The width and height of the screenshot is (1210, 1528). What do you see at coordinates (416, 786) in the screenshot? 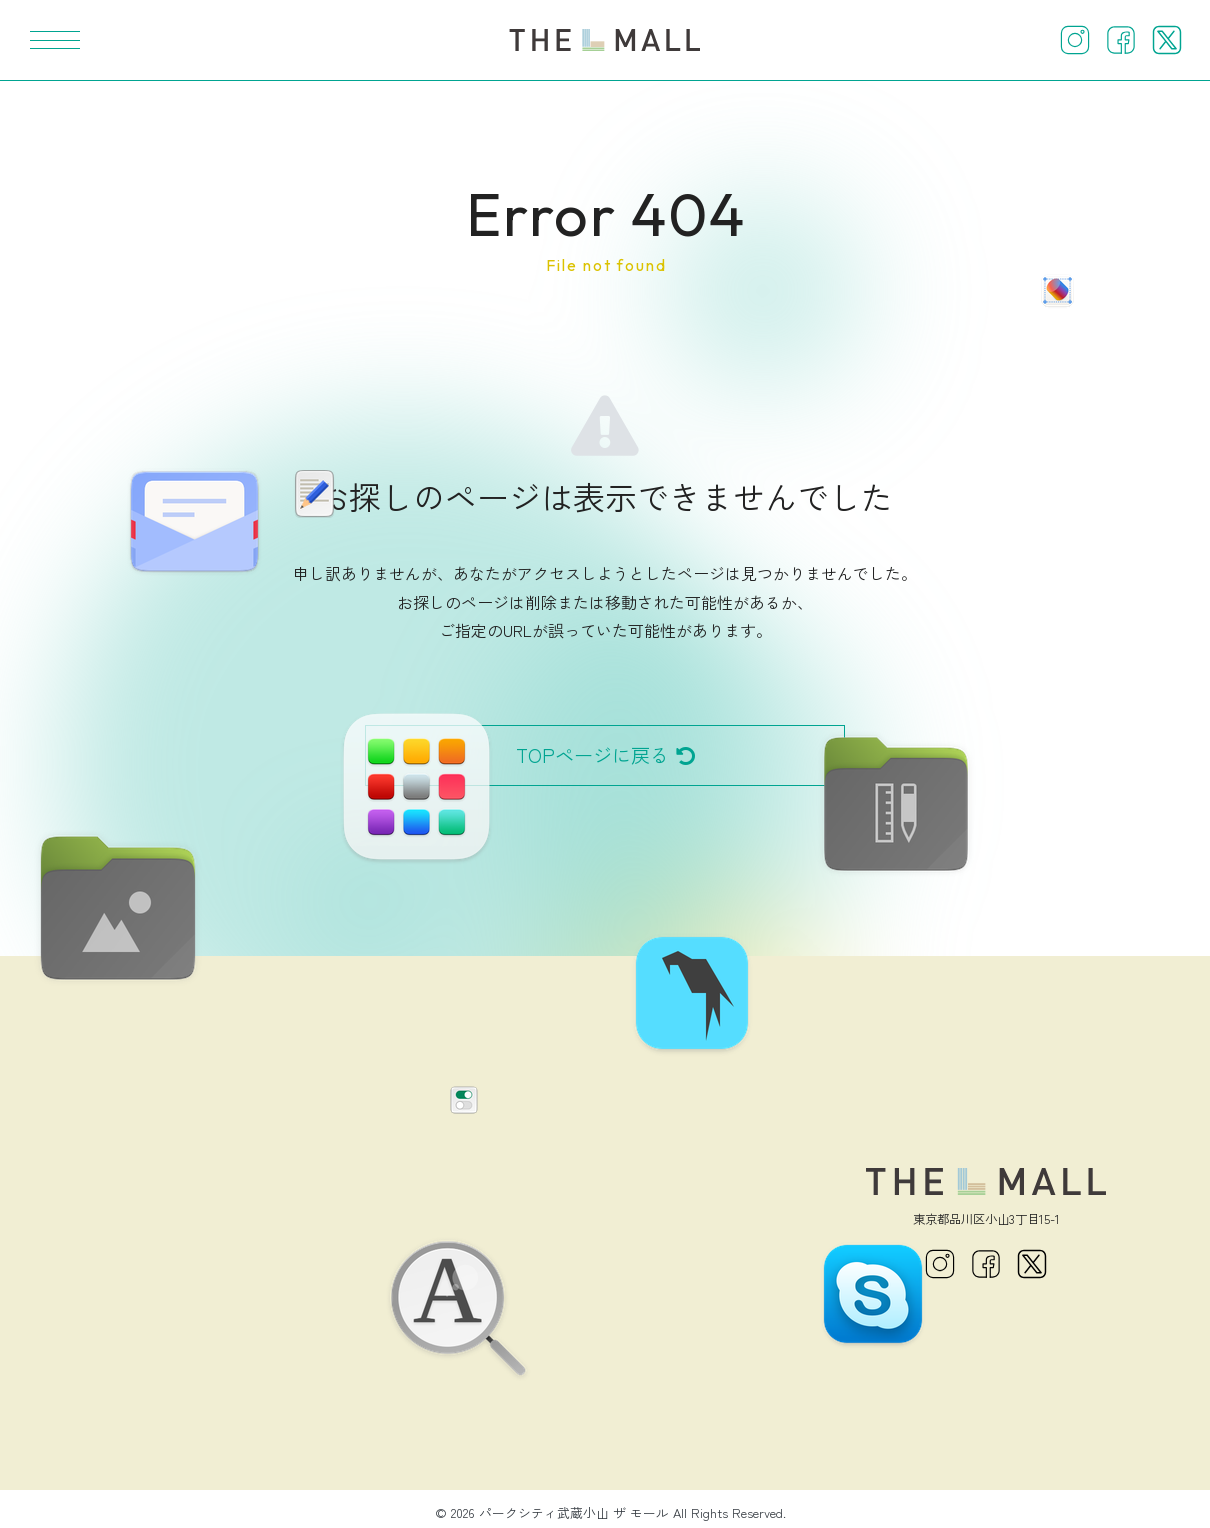
I see `open Launchpad to view all applications` at bounding box center [416, 786].